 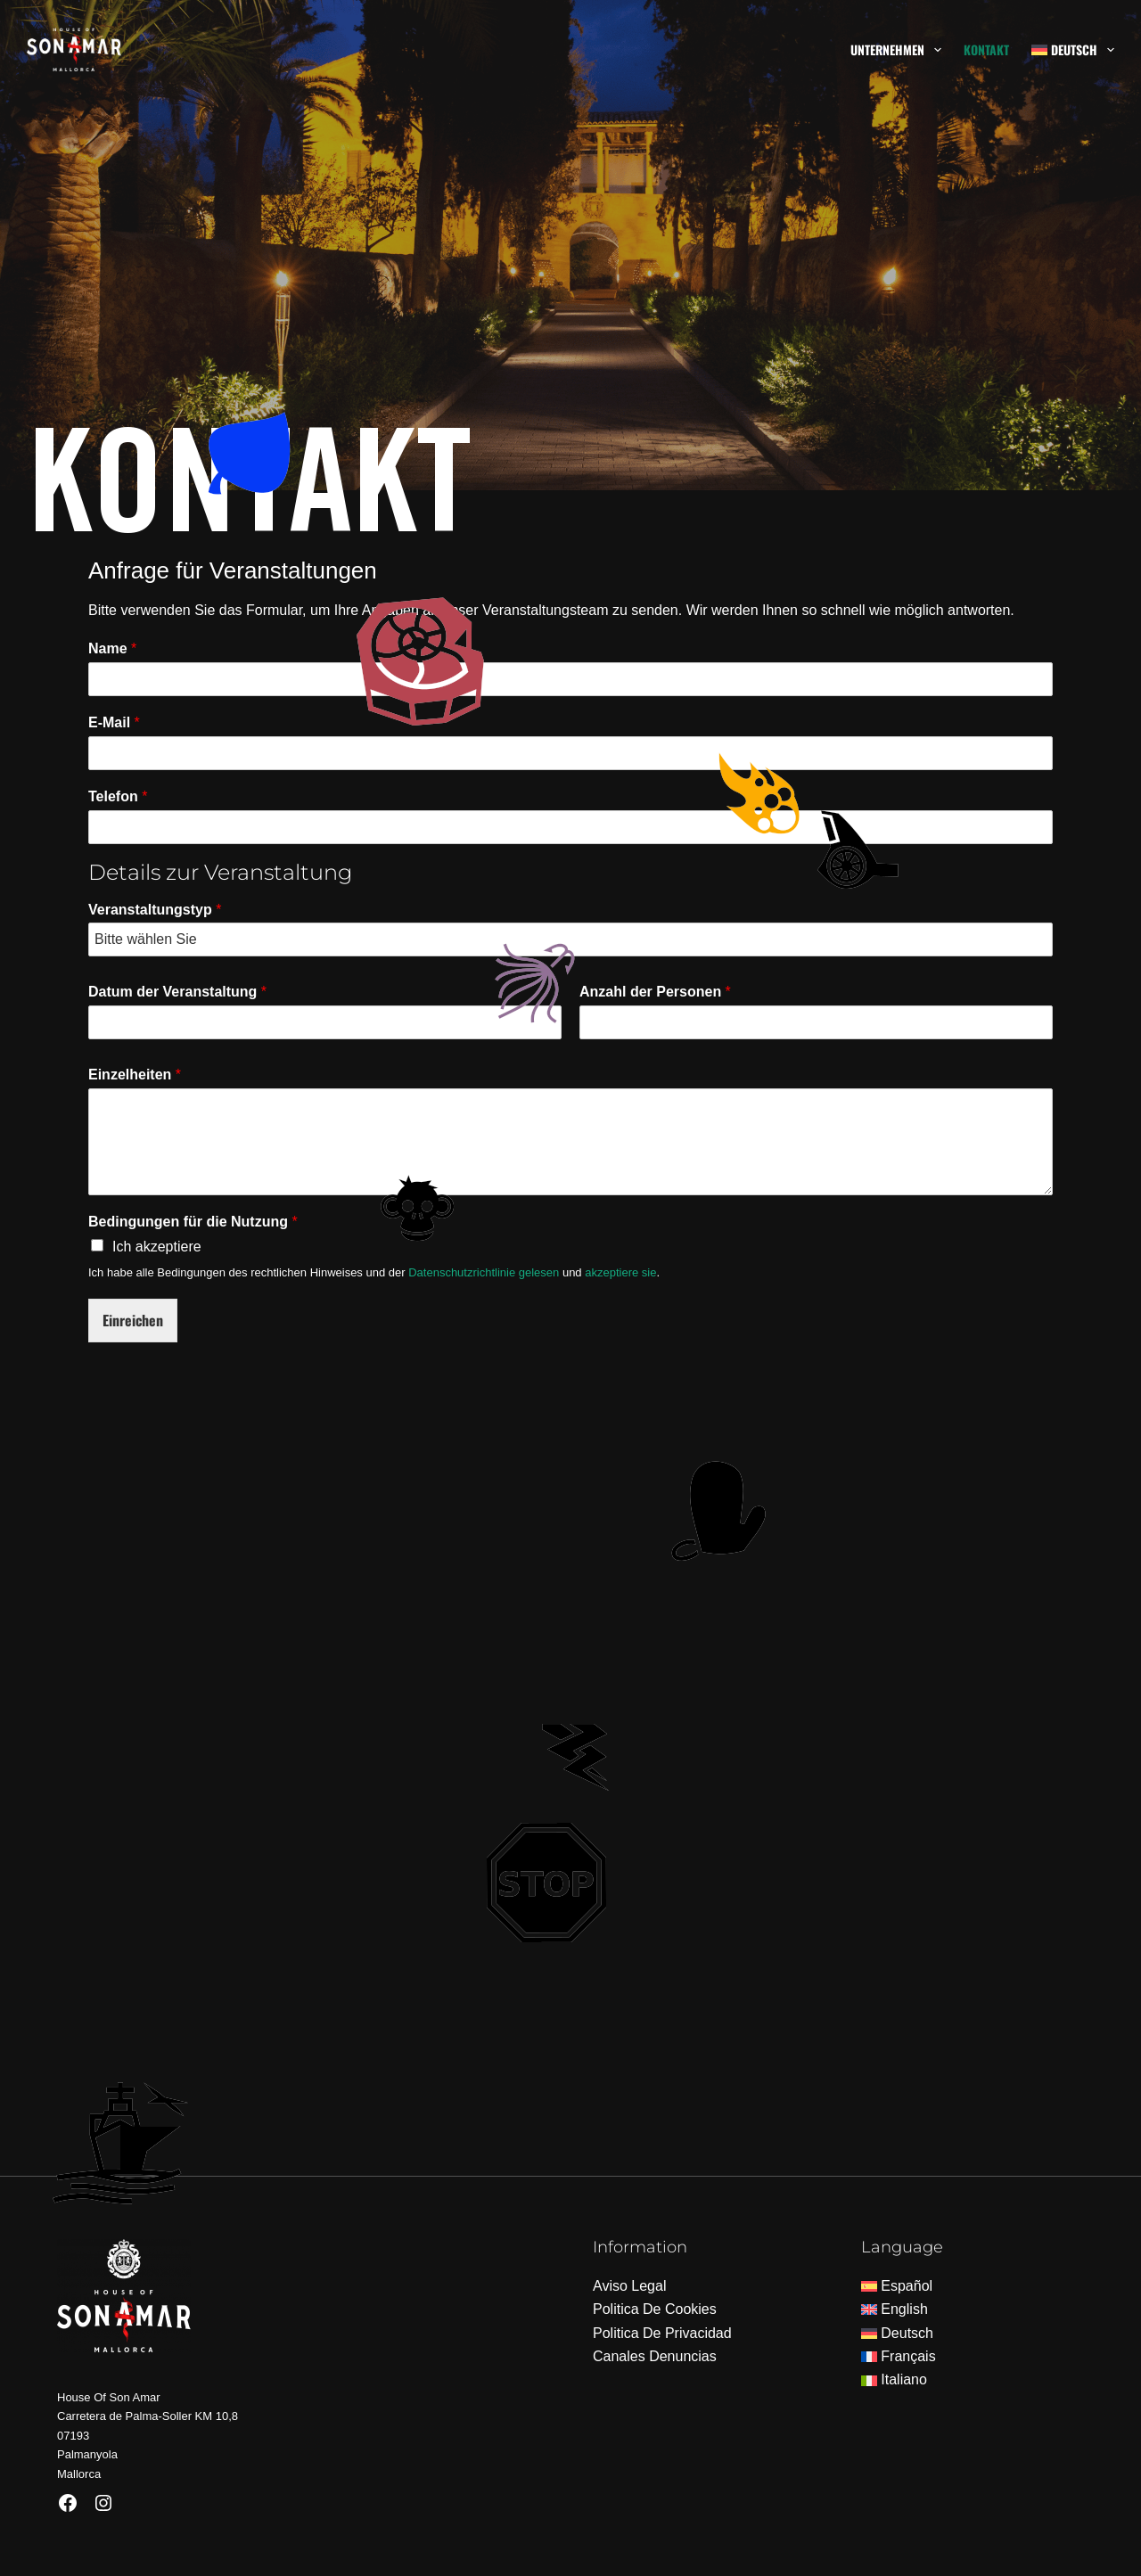 What do you see at coordinates (120, 2149) in the screenshot?
I see `aircraft carrier unit in a strategy game` at bounding box center [120, 2149].